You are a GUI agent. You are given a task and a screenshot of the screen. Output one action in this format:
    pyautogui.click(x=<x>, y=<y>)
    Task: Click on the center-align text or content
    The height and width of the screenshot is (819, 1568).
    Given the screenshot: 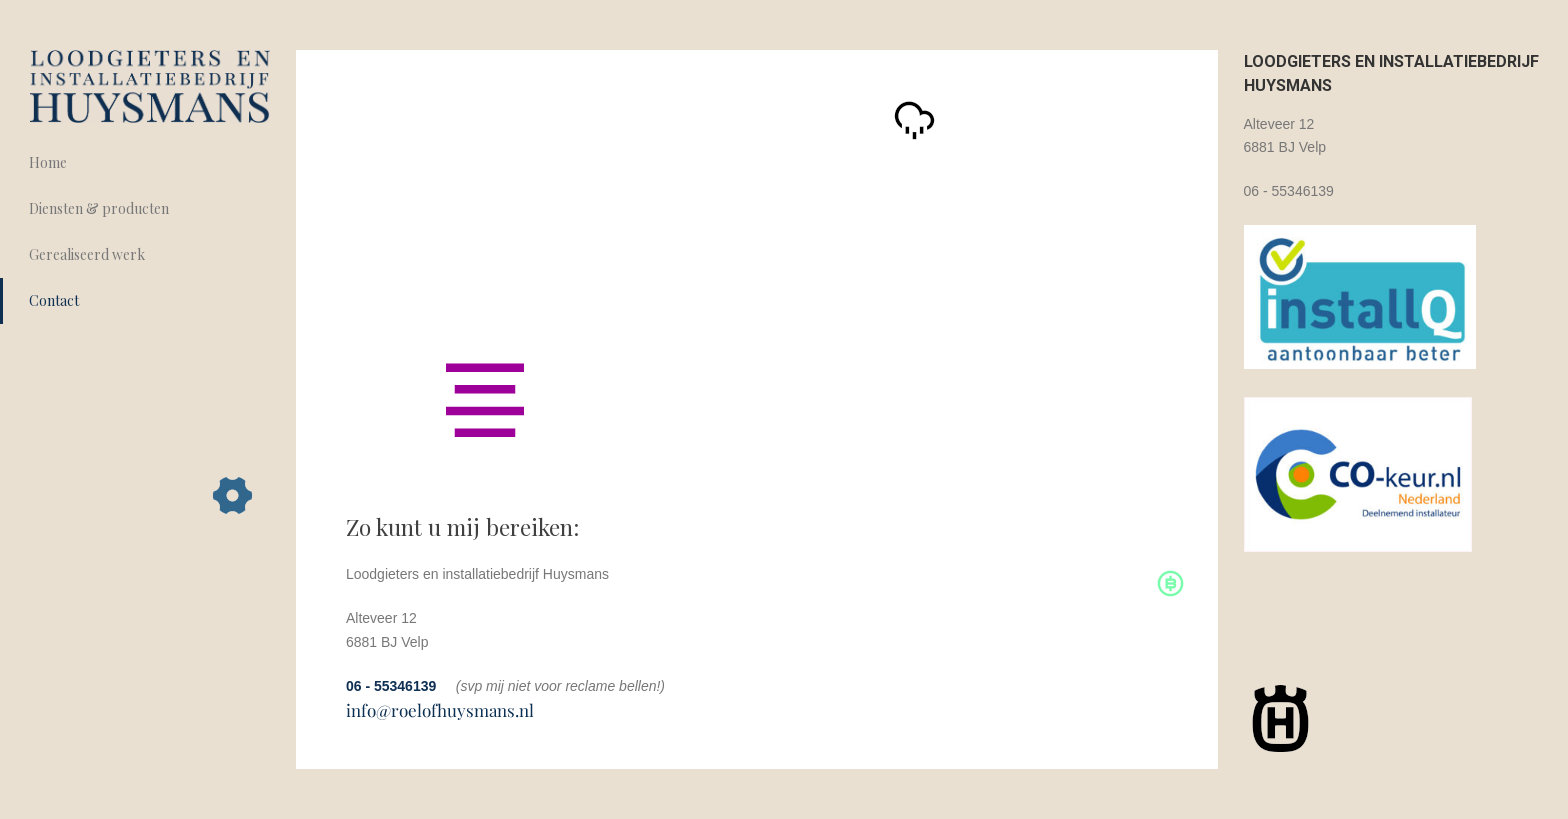 What is the action you would take?
    pyautogui.click(x=485, y=398)
    